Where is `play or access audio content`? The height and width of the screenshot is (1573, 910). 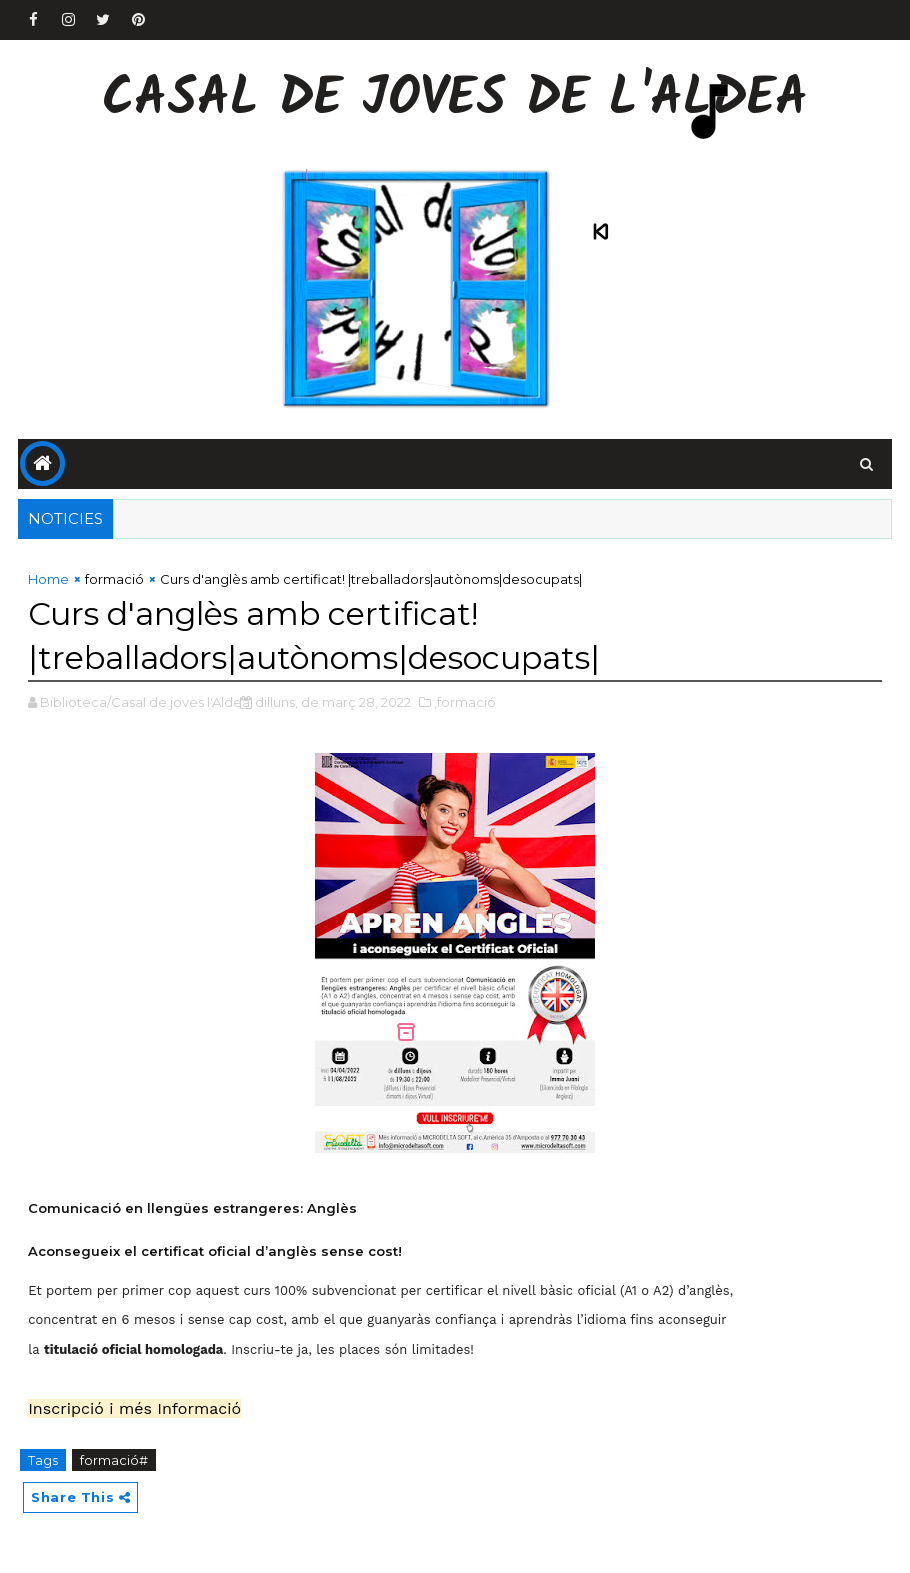 play or access audio content is located at coordinates (709, 111).